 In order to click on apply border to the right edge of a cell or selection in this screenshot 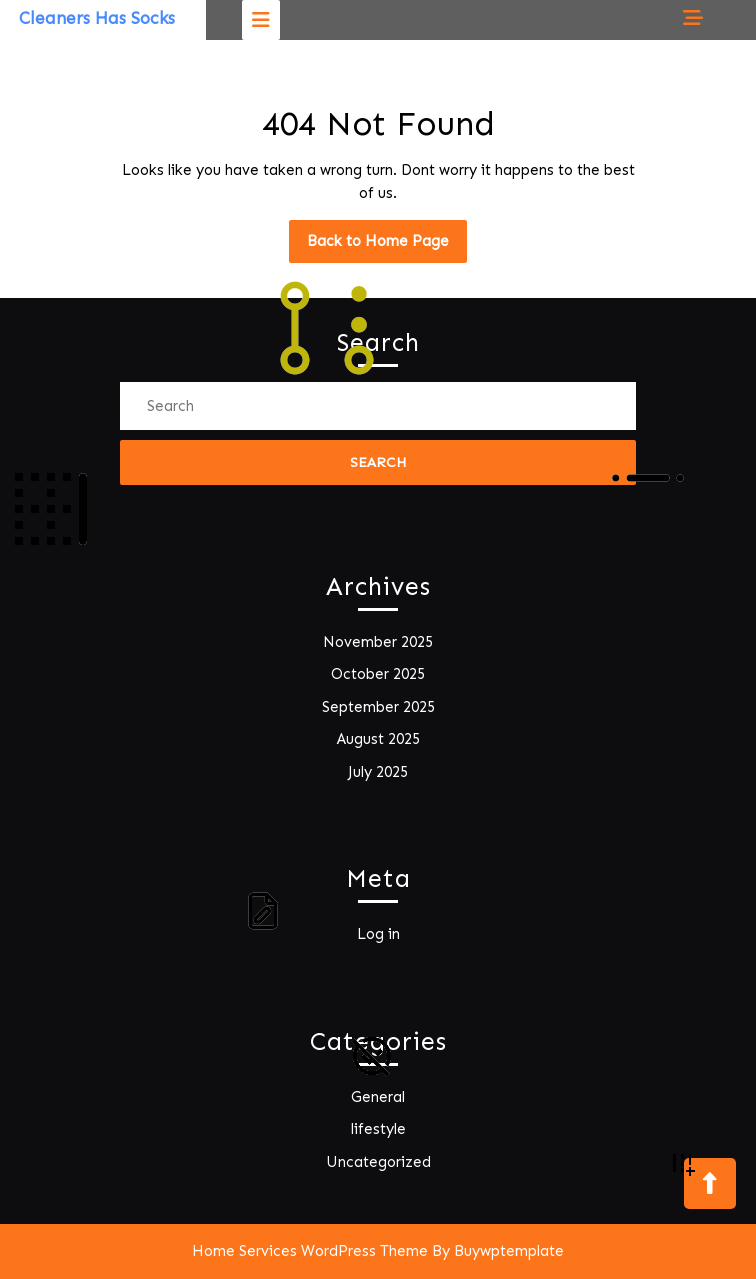, I will do `click(51, 509)`.